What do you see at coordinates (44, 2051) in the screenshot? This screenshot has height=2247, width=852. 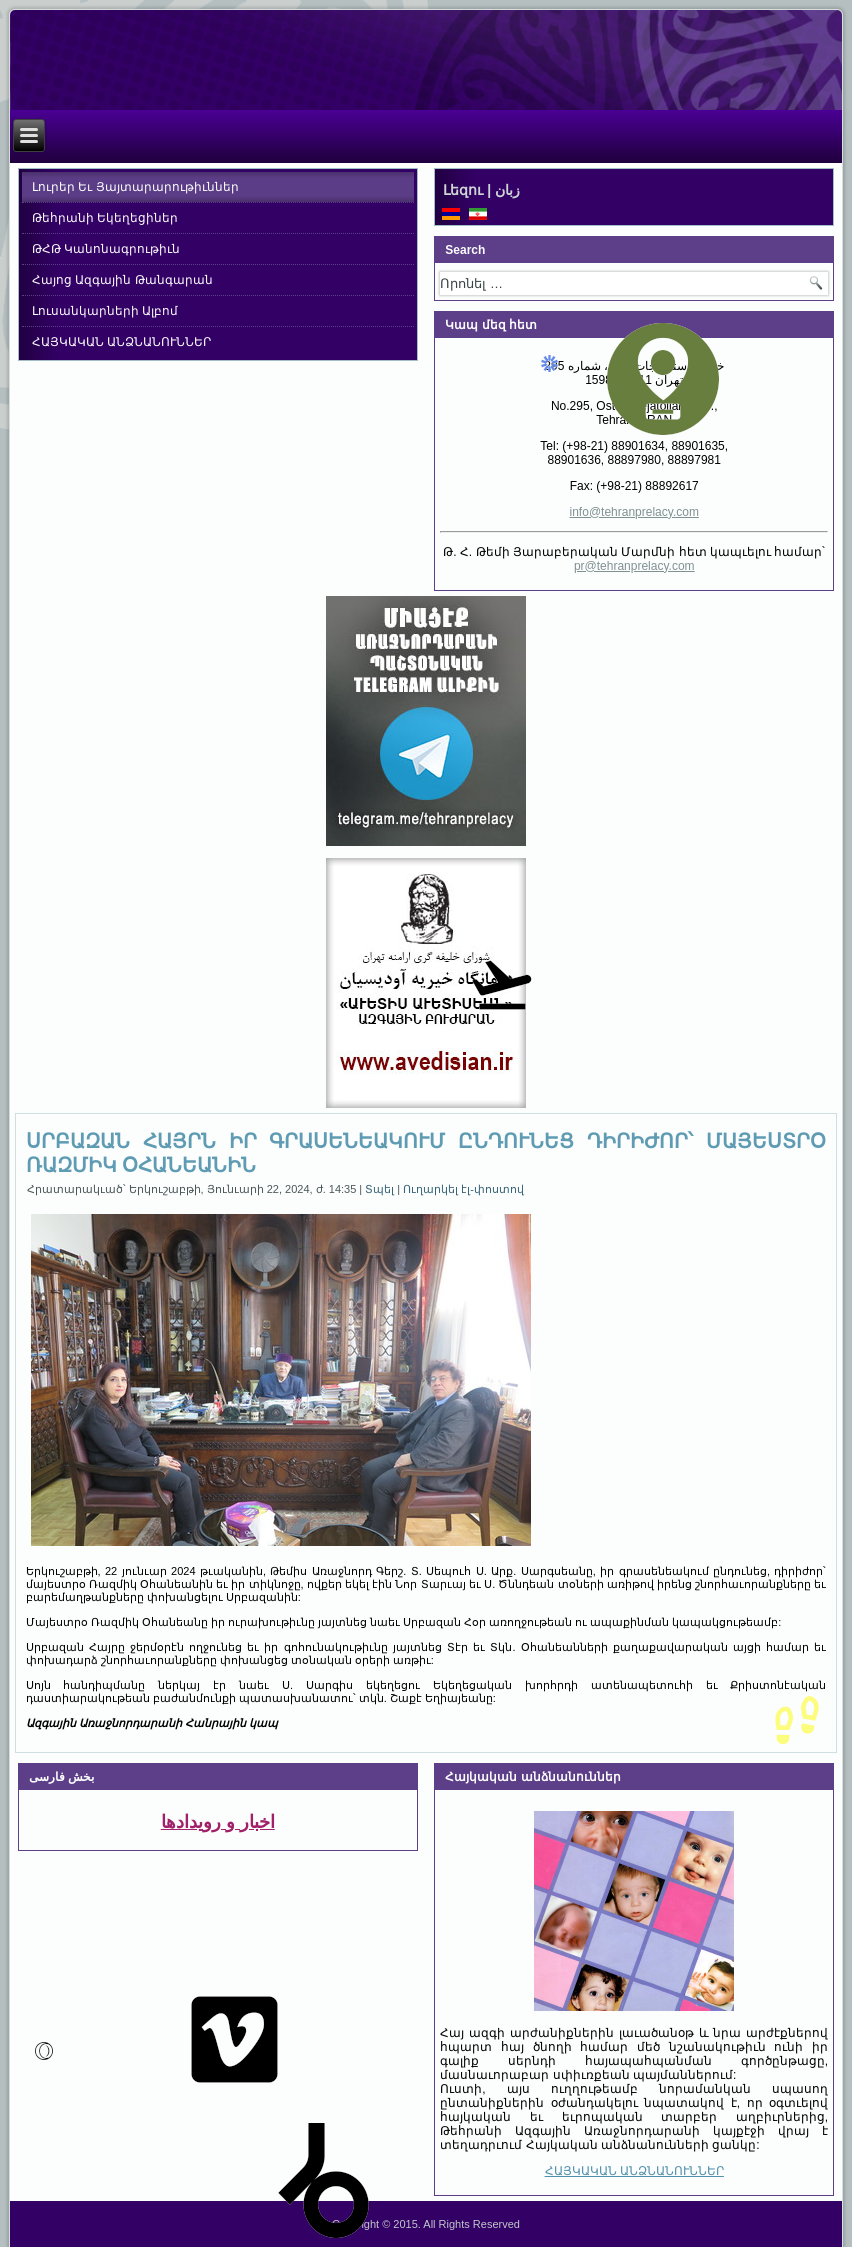 I see `open Opera GX browser` at bounding box center [44, 2051].